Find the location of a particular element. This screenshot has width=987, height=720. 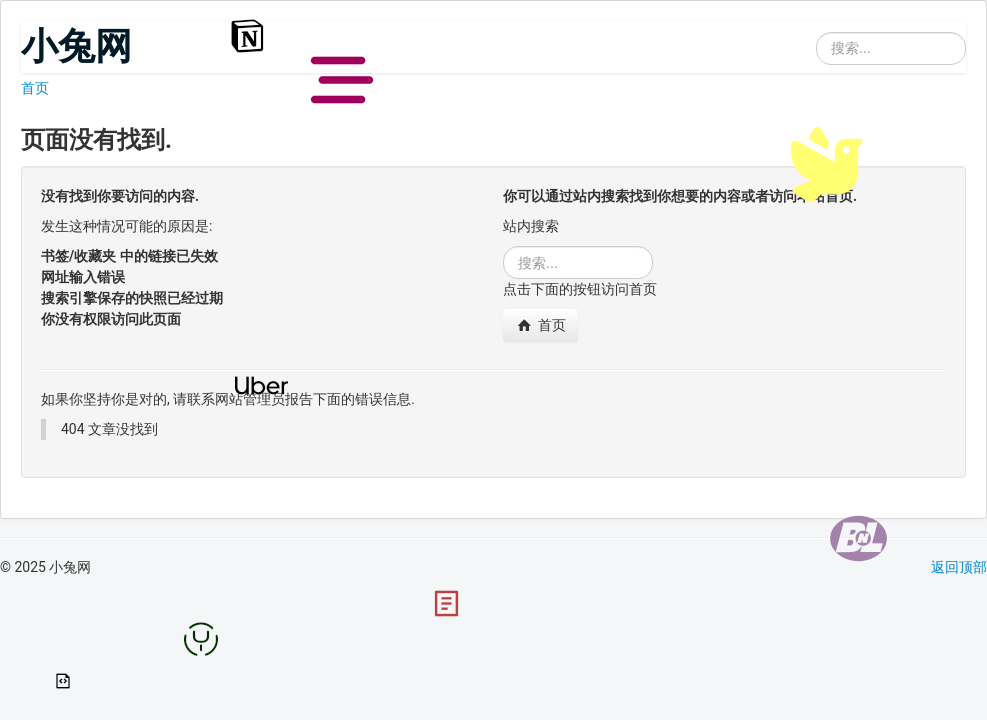

view source code file is located at coordinates (63, 681).